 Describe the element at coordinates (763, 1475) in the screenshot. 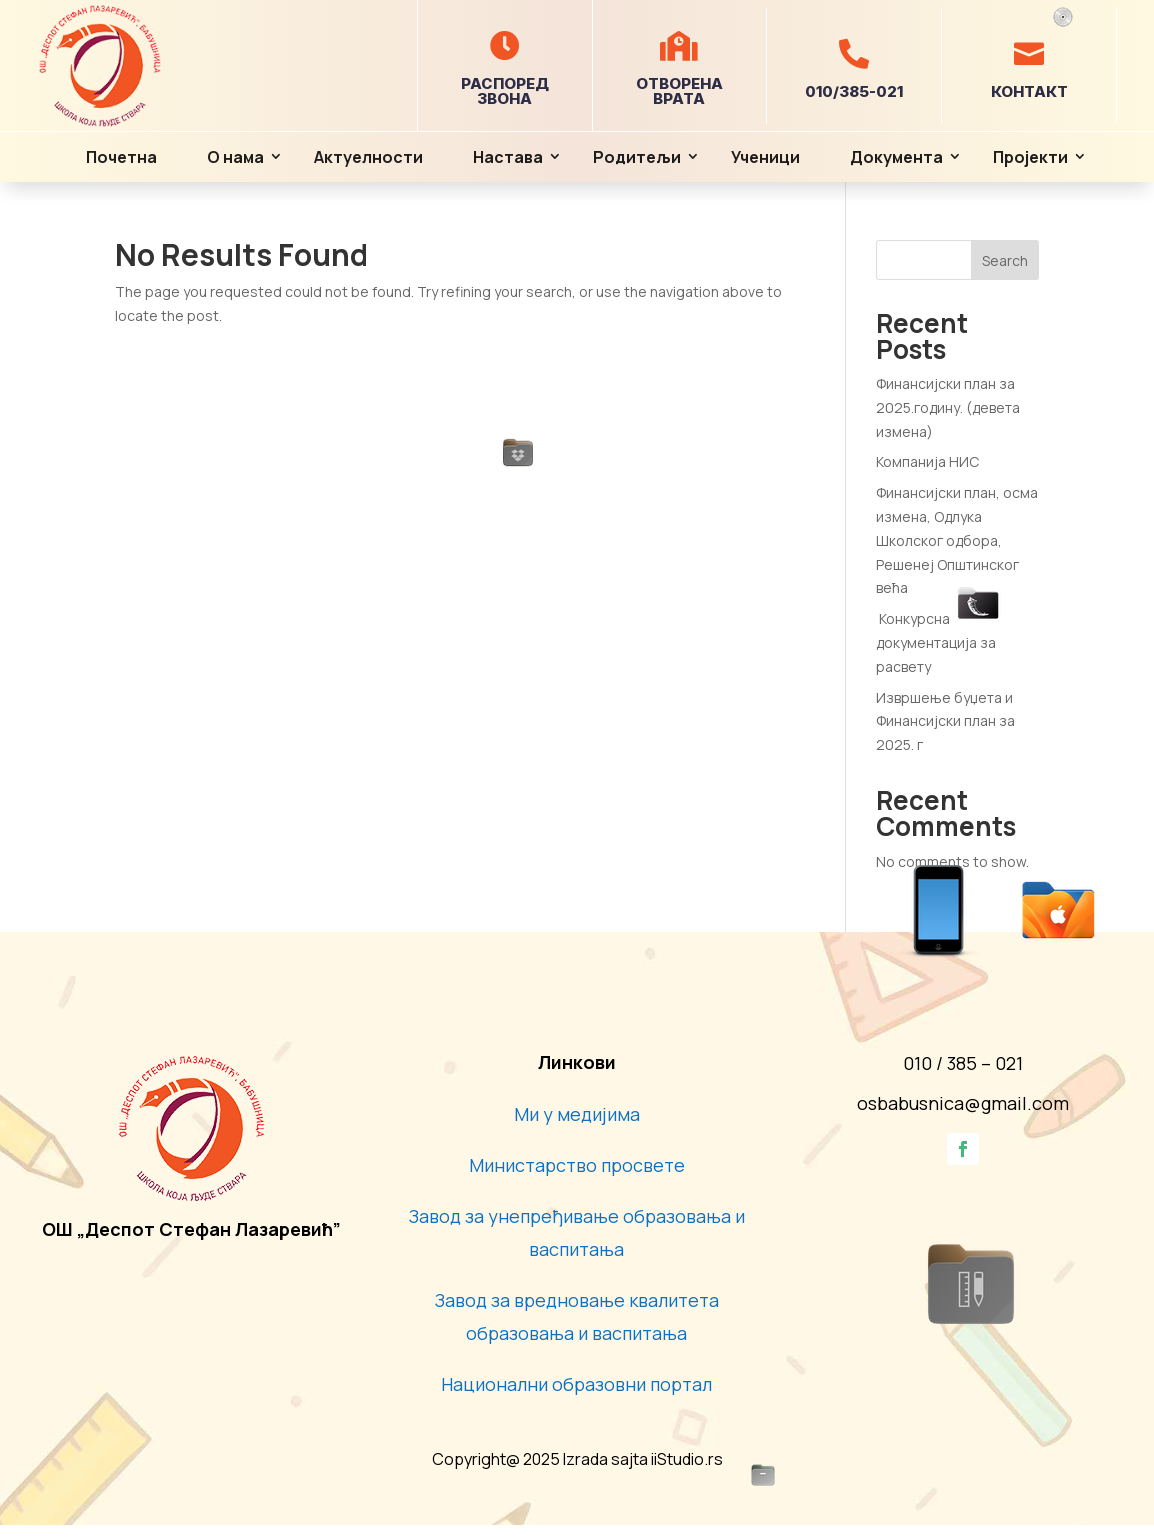

I see `open the file manager` at that location.